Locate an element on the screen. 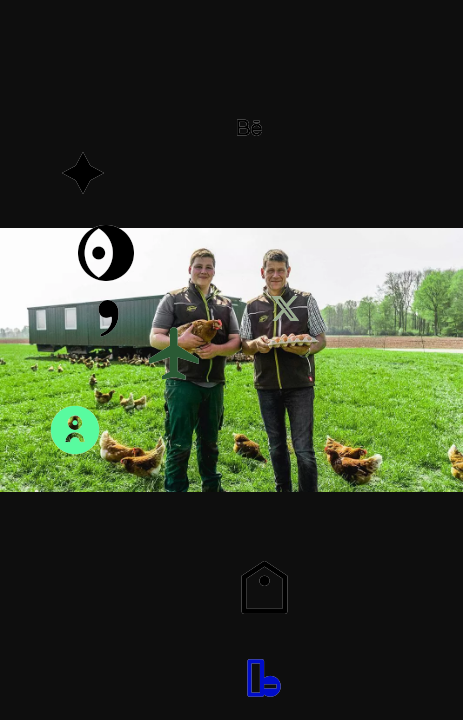 The height and width of the screenshot is (720, 463). comma.ai company logo is located at coordinates (108, 318).